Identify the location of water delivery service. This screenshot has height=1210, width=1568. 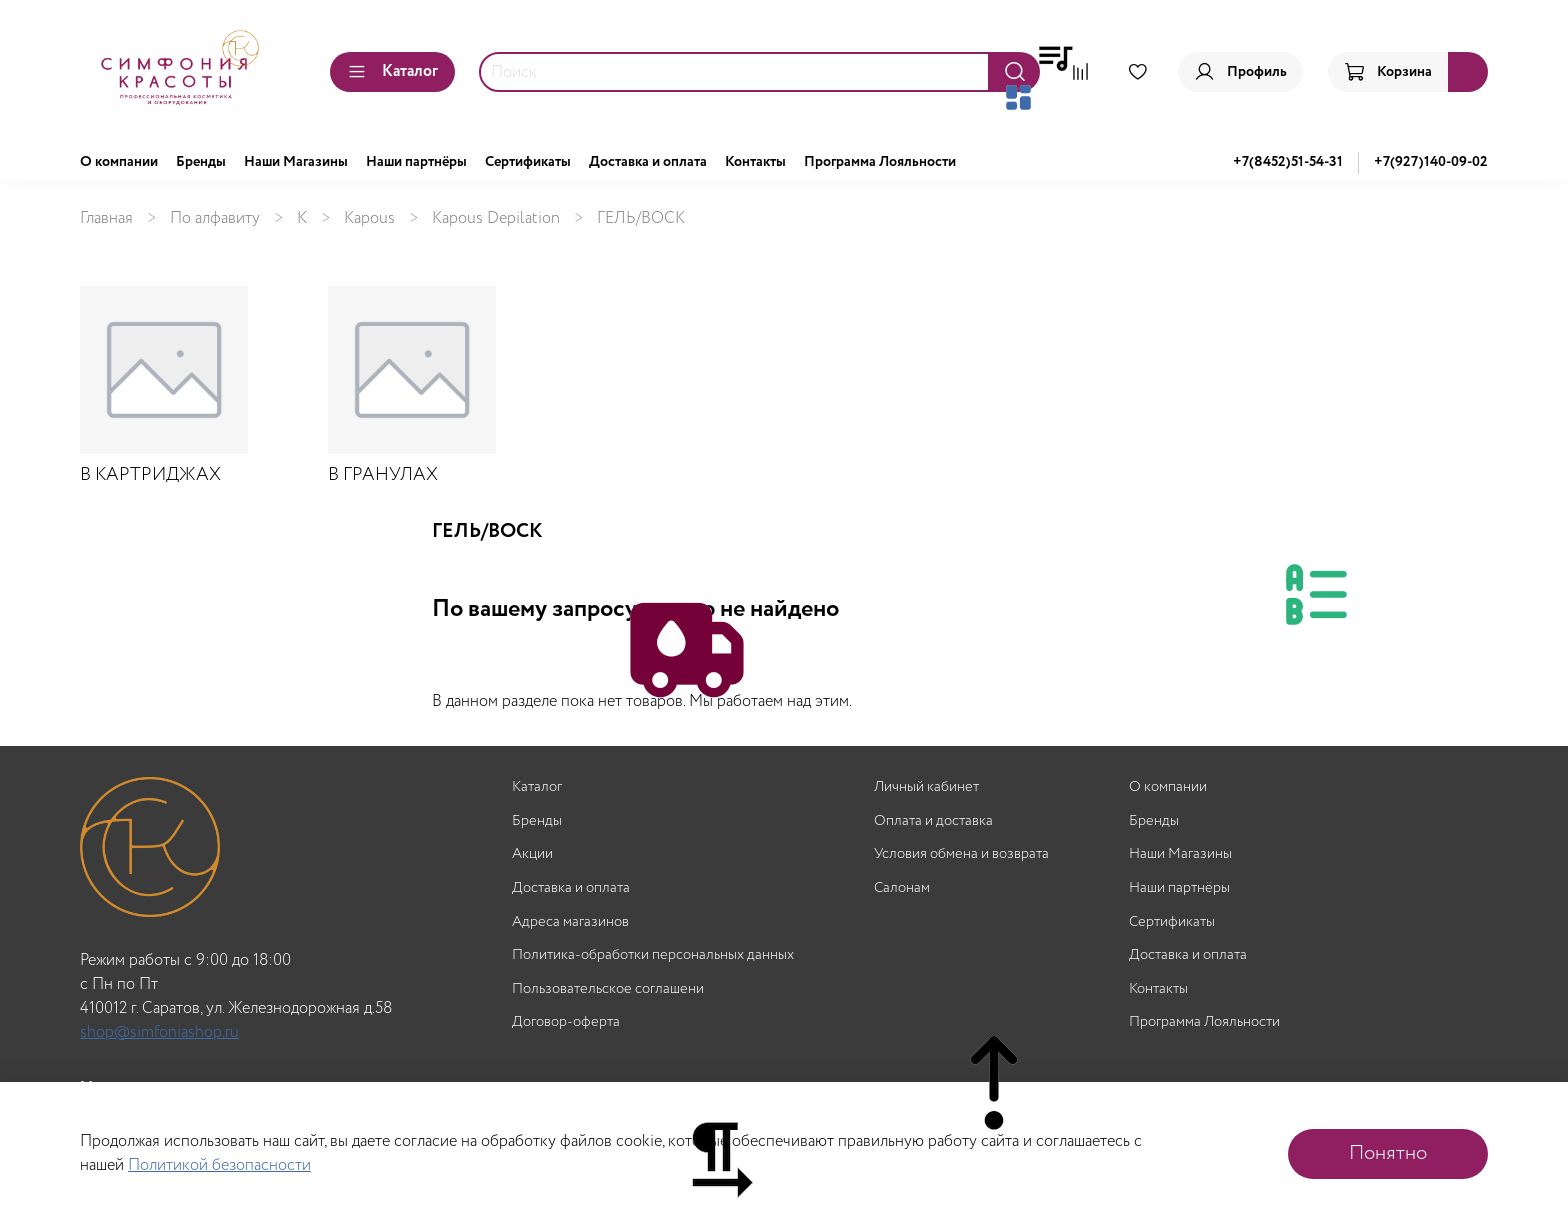
(687, 647).